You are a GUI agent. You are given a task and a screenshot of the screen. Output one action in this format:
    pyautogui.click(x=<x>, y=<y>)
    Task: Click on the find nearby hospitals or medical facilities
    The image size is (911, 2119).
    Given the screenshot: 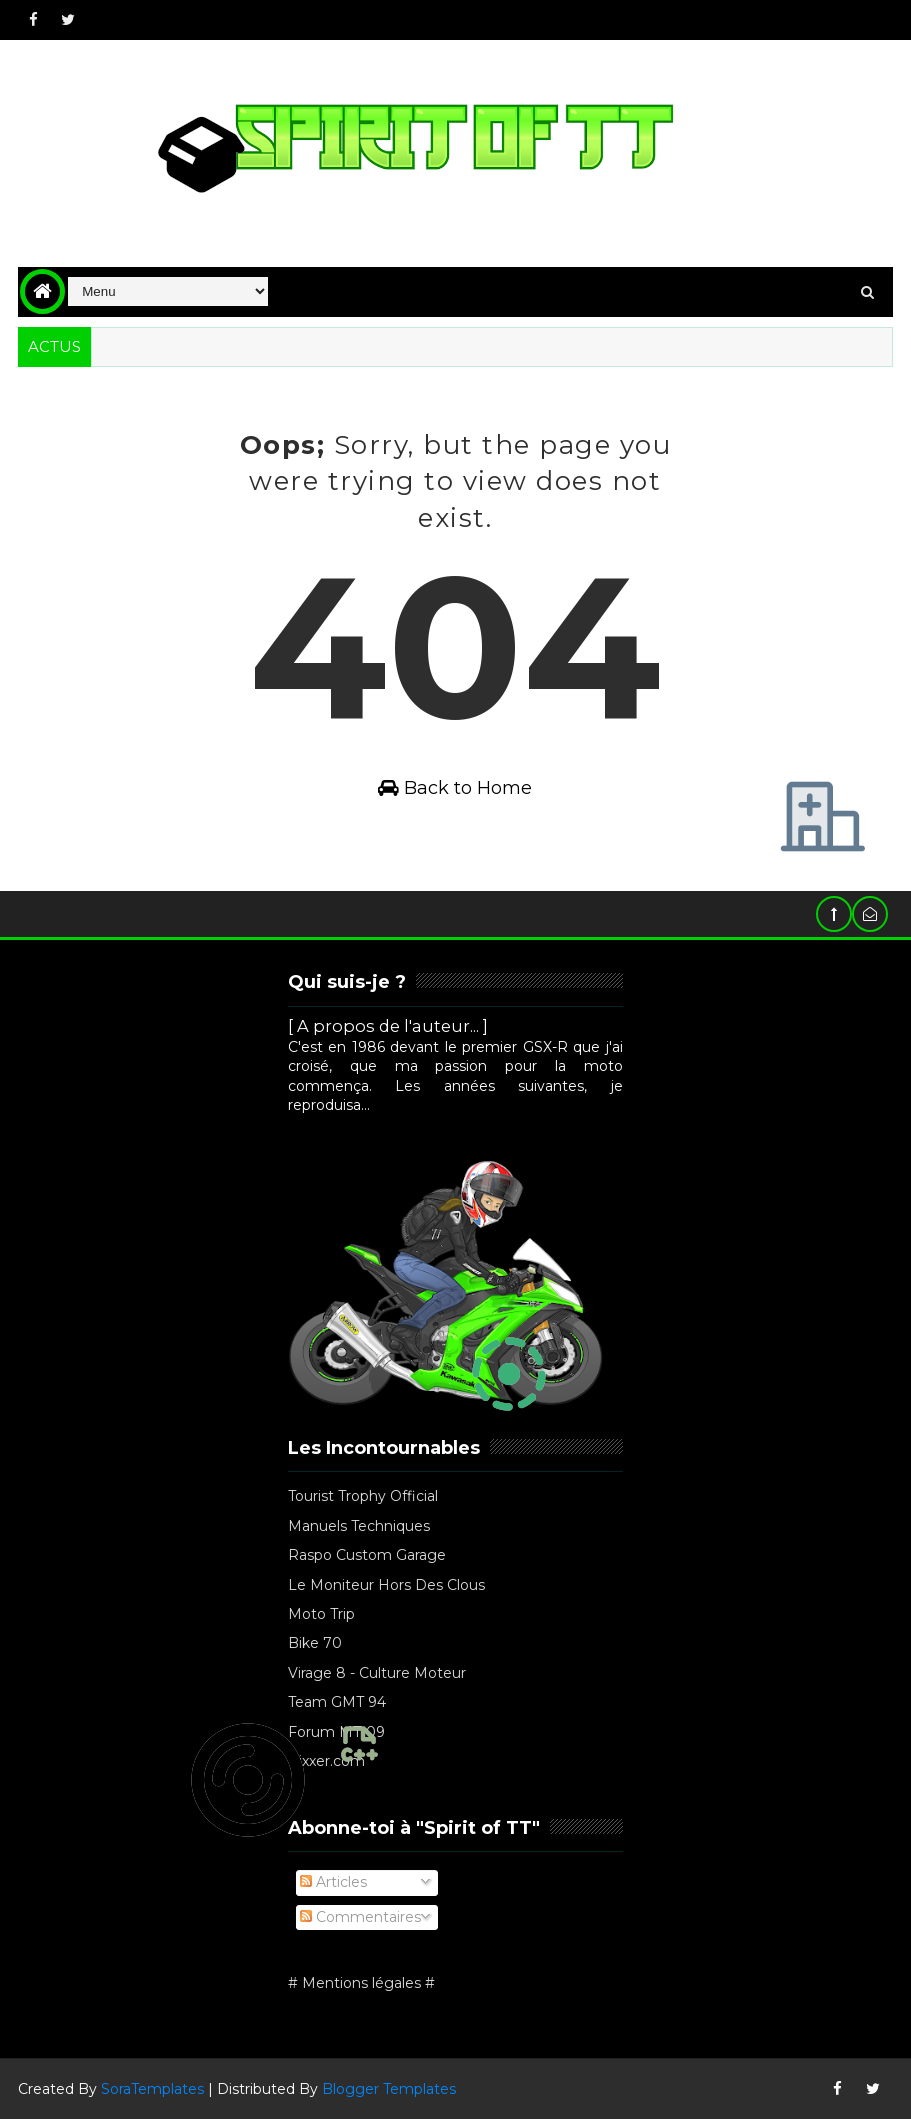 What is the action you would take?
    pyautogui.click(x=818, y=816)
    